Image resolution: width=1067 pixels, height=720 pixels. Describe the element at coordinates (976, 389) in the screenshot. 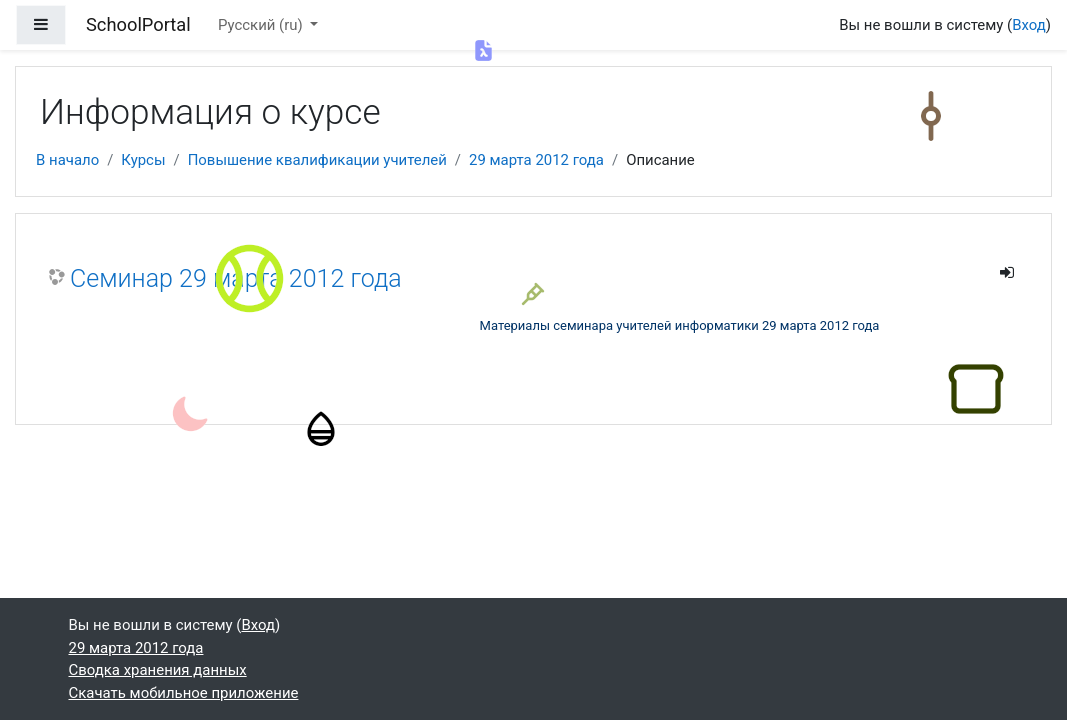

I see `browse bakery or bread products` at that location.